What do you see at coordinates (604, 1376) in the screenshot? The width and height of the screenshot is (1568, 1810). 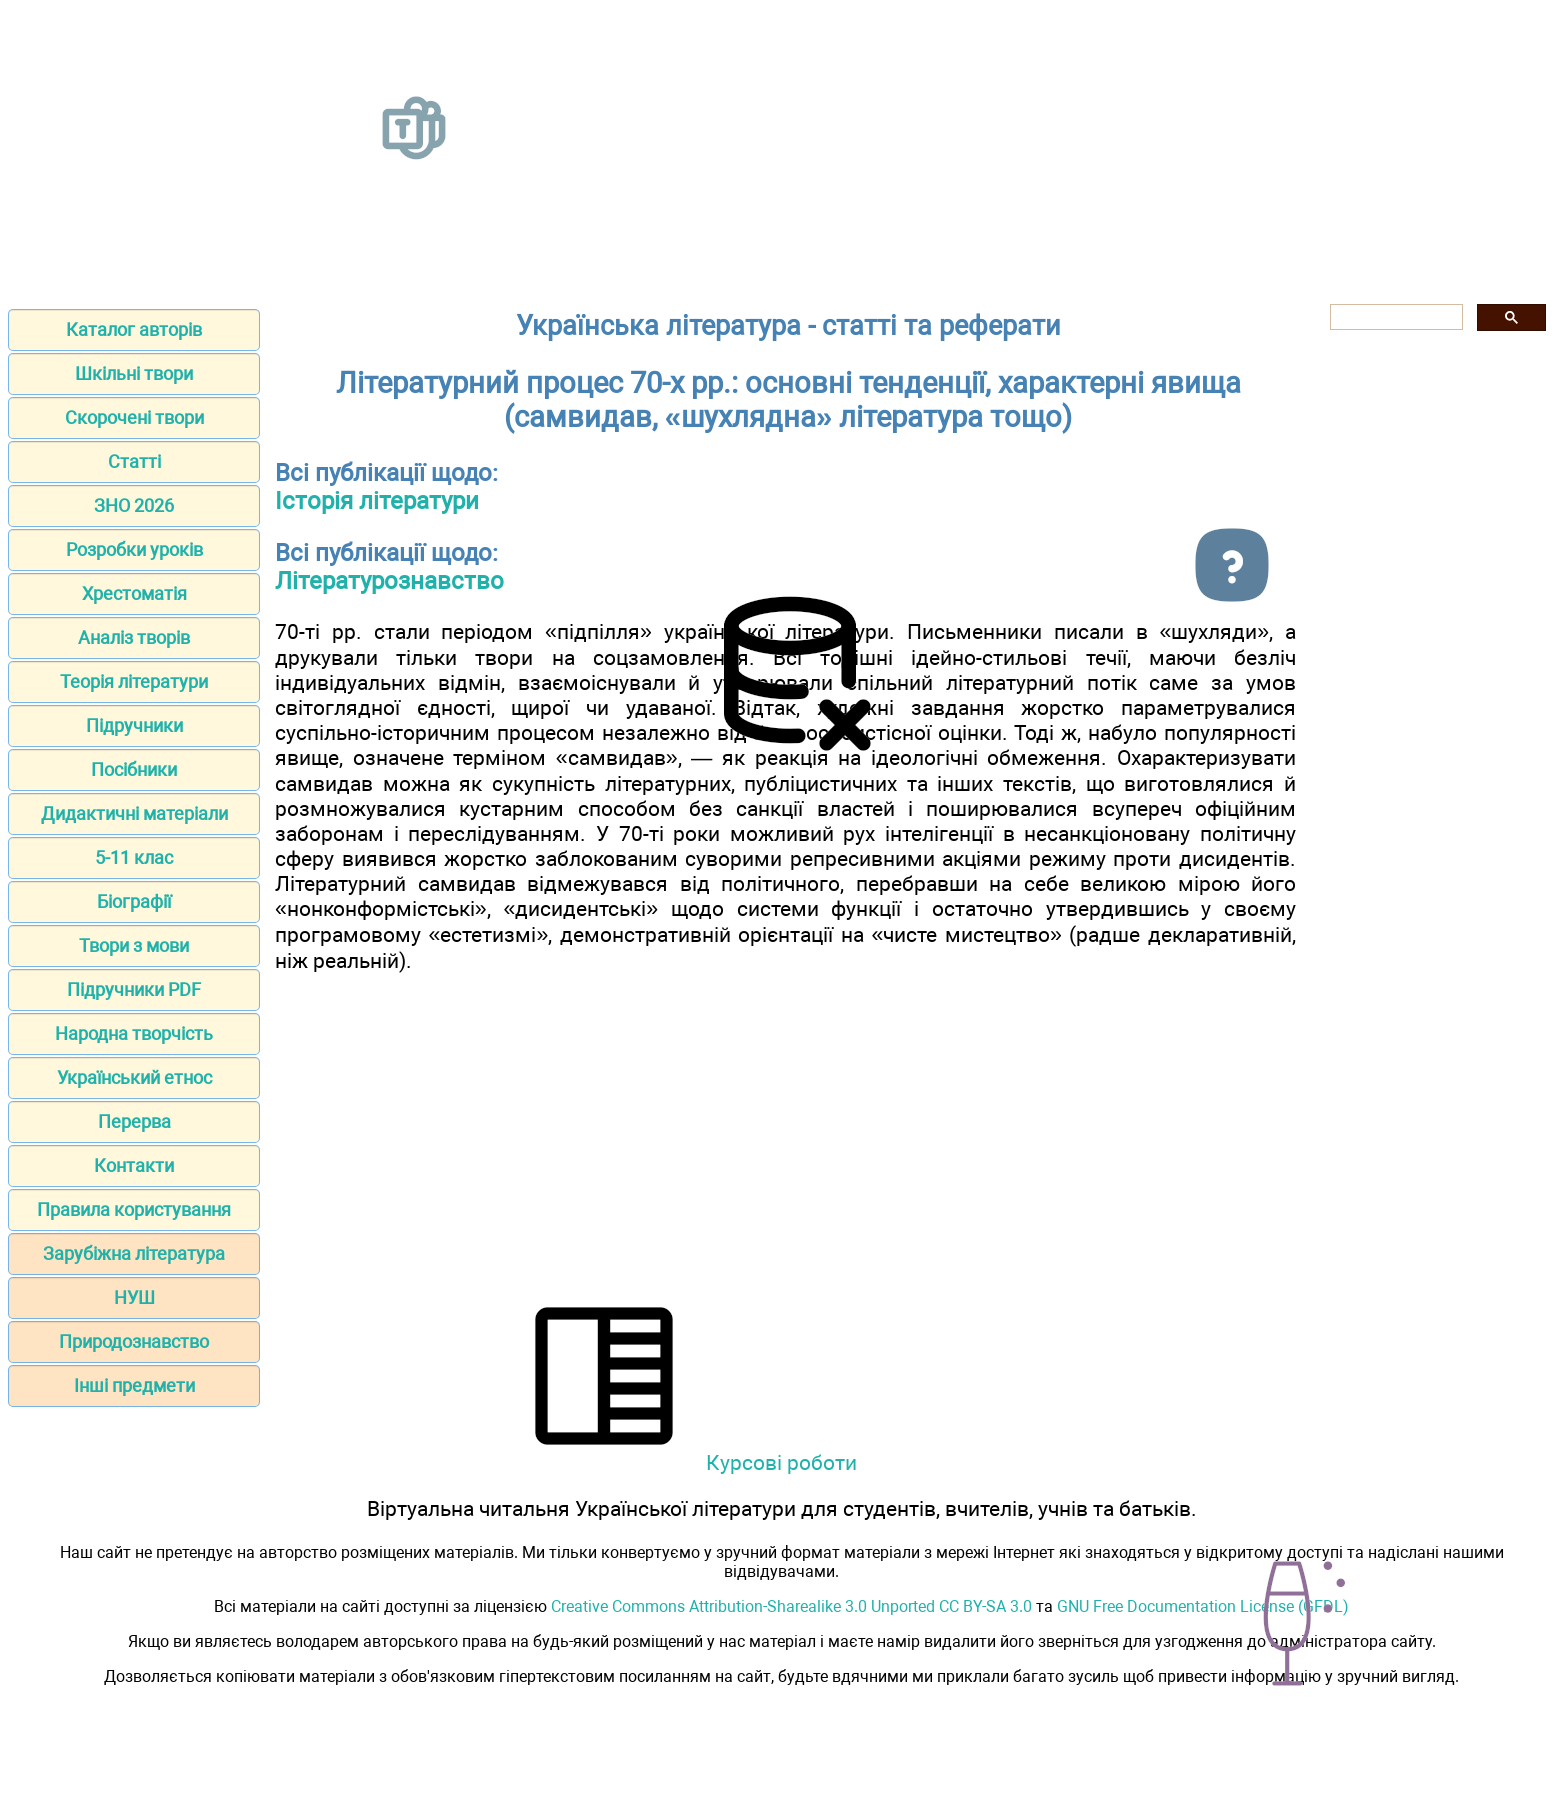 I see `toggle between split-screen or half-view mode` at bounding box center [604, 1376].